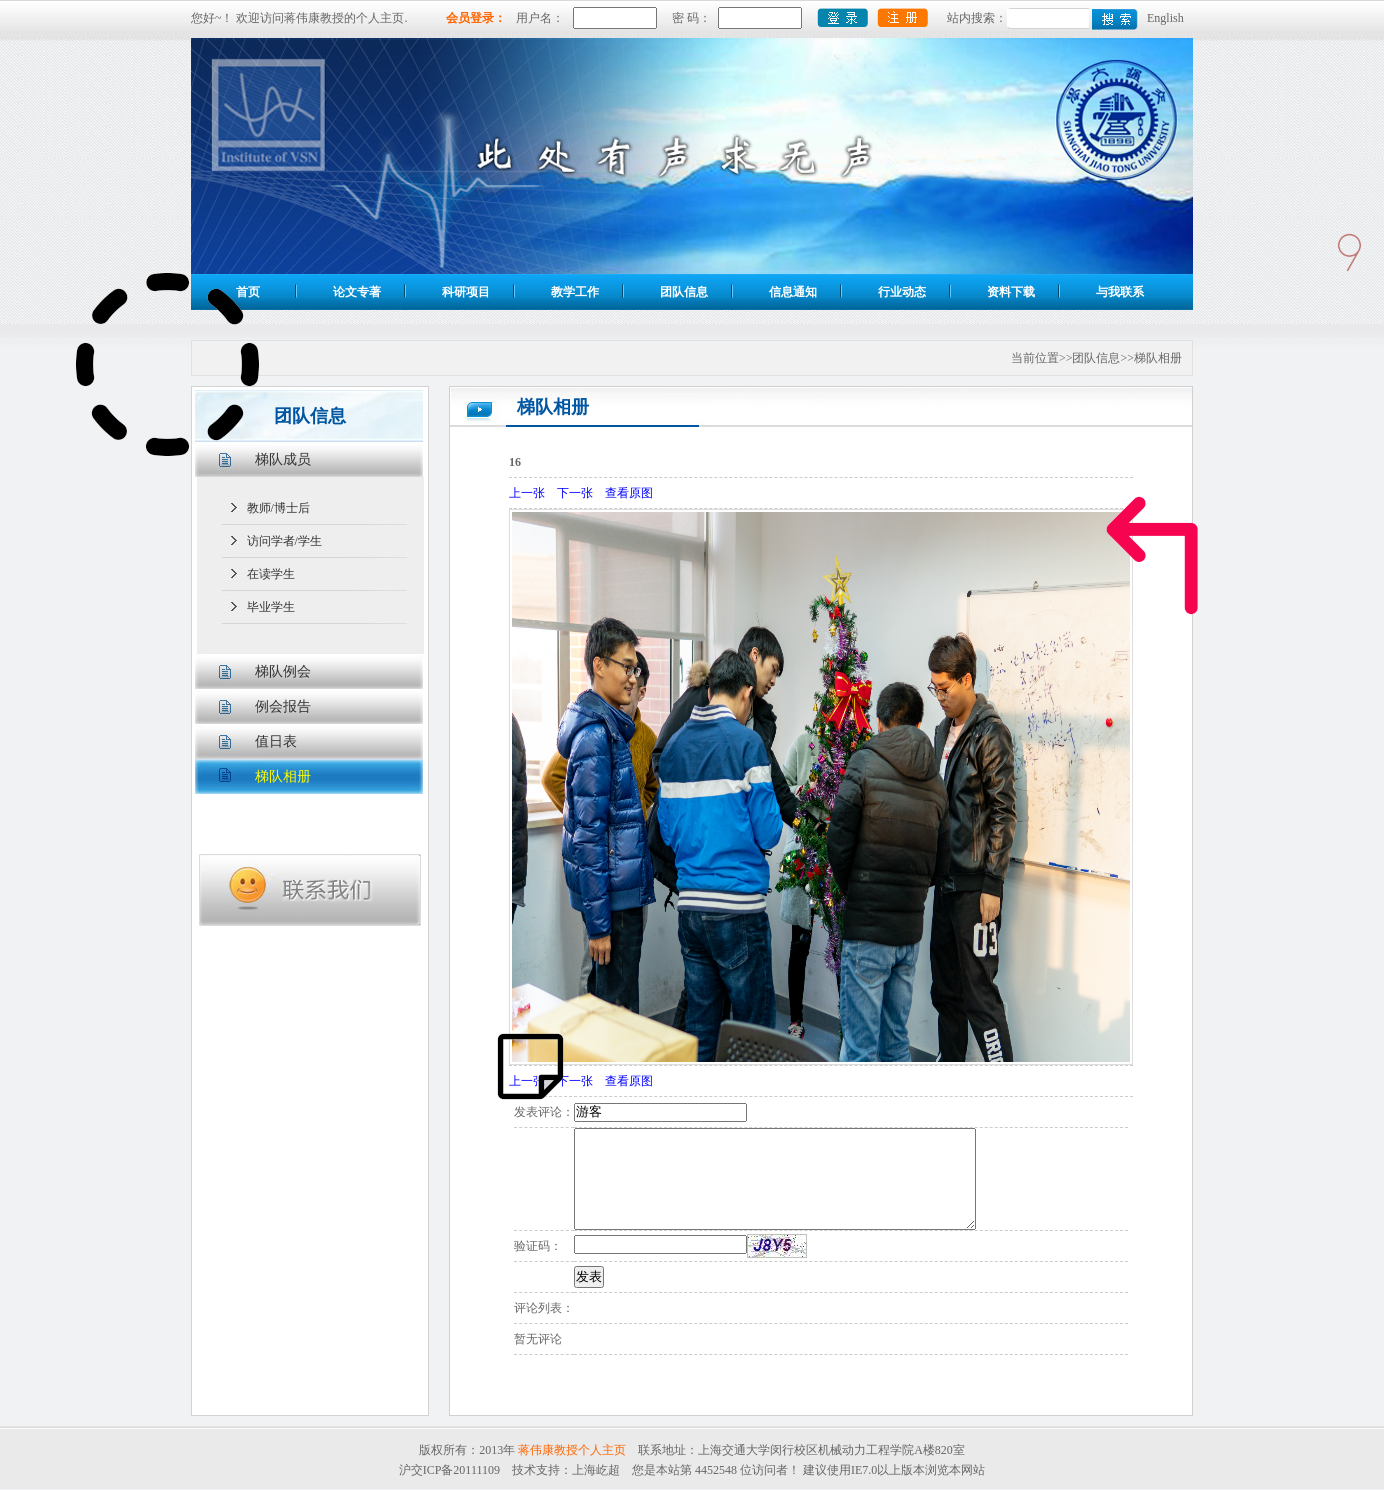 The image size is (1384, 1490). I want to click on create a new note, so click(530, 1066).